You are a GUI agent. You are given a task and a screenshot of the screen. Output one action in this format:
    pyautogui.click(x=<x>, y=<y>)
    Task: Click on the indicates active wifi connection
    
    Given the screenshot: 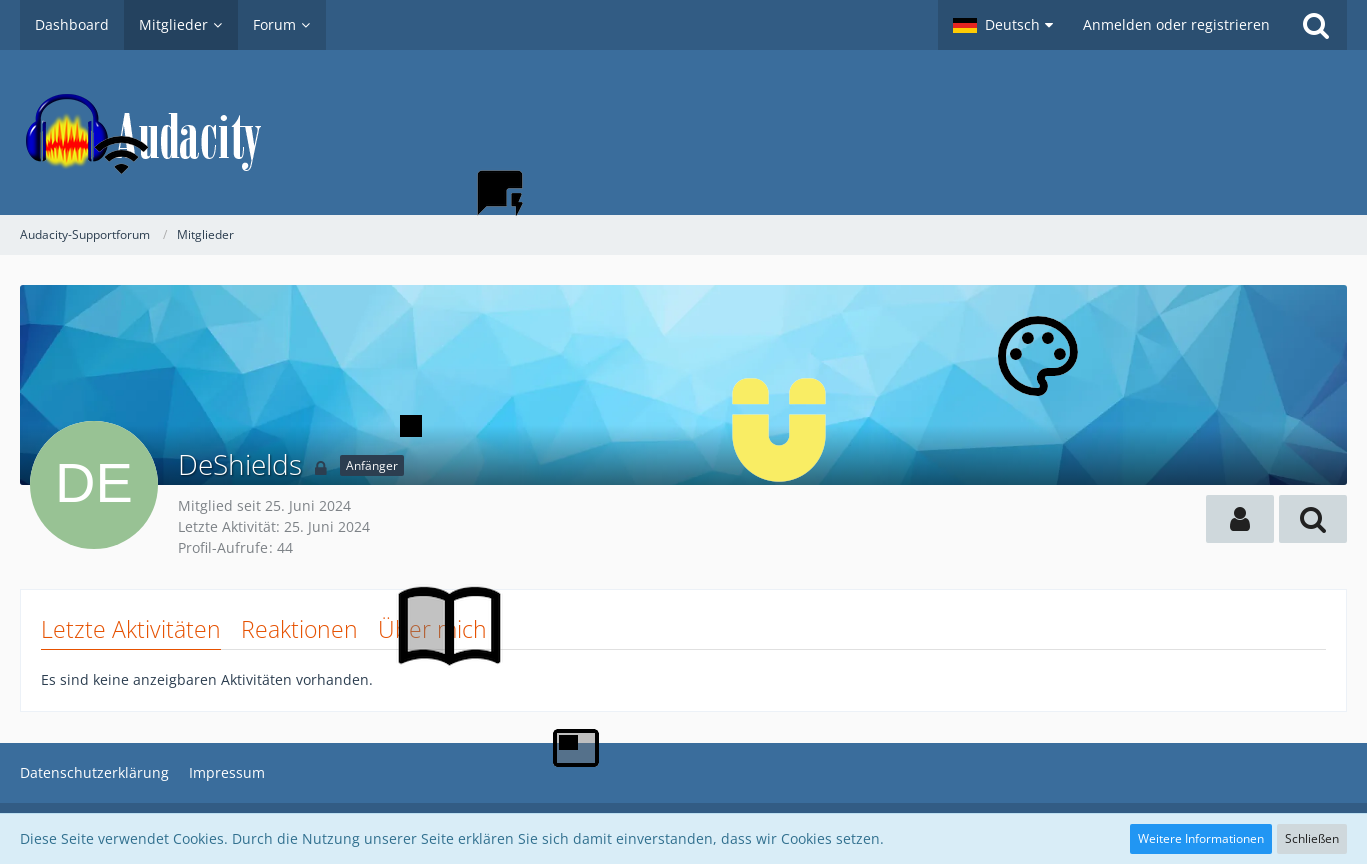 What is the action you would take?
    pyautogui.click(x=121, y=154)
    